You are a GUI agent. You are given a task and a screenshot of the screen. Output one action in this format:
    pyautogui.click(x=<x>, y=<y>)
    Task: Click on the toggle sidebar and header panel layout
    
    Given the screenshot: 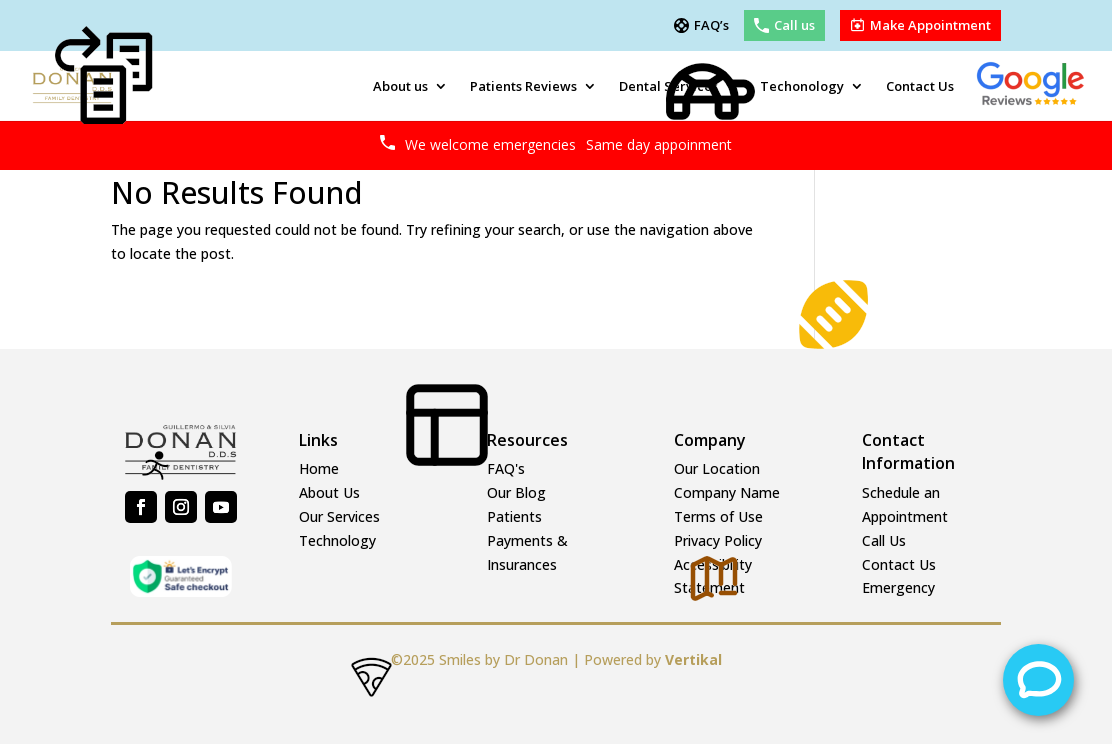 What is the action you would take?
    pyautogui.click(x=447, y=425)
    